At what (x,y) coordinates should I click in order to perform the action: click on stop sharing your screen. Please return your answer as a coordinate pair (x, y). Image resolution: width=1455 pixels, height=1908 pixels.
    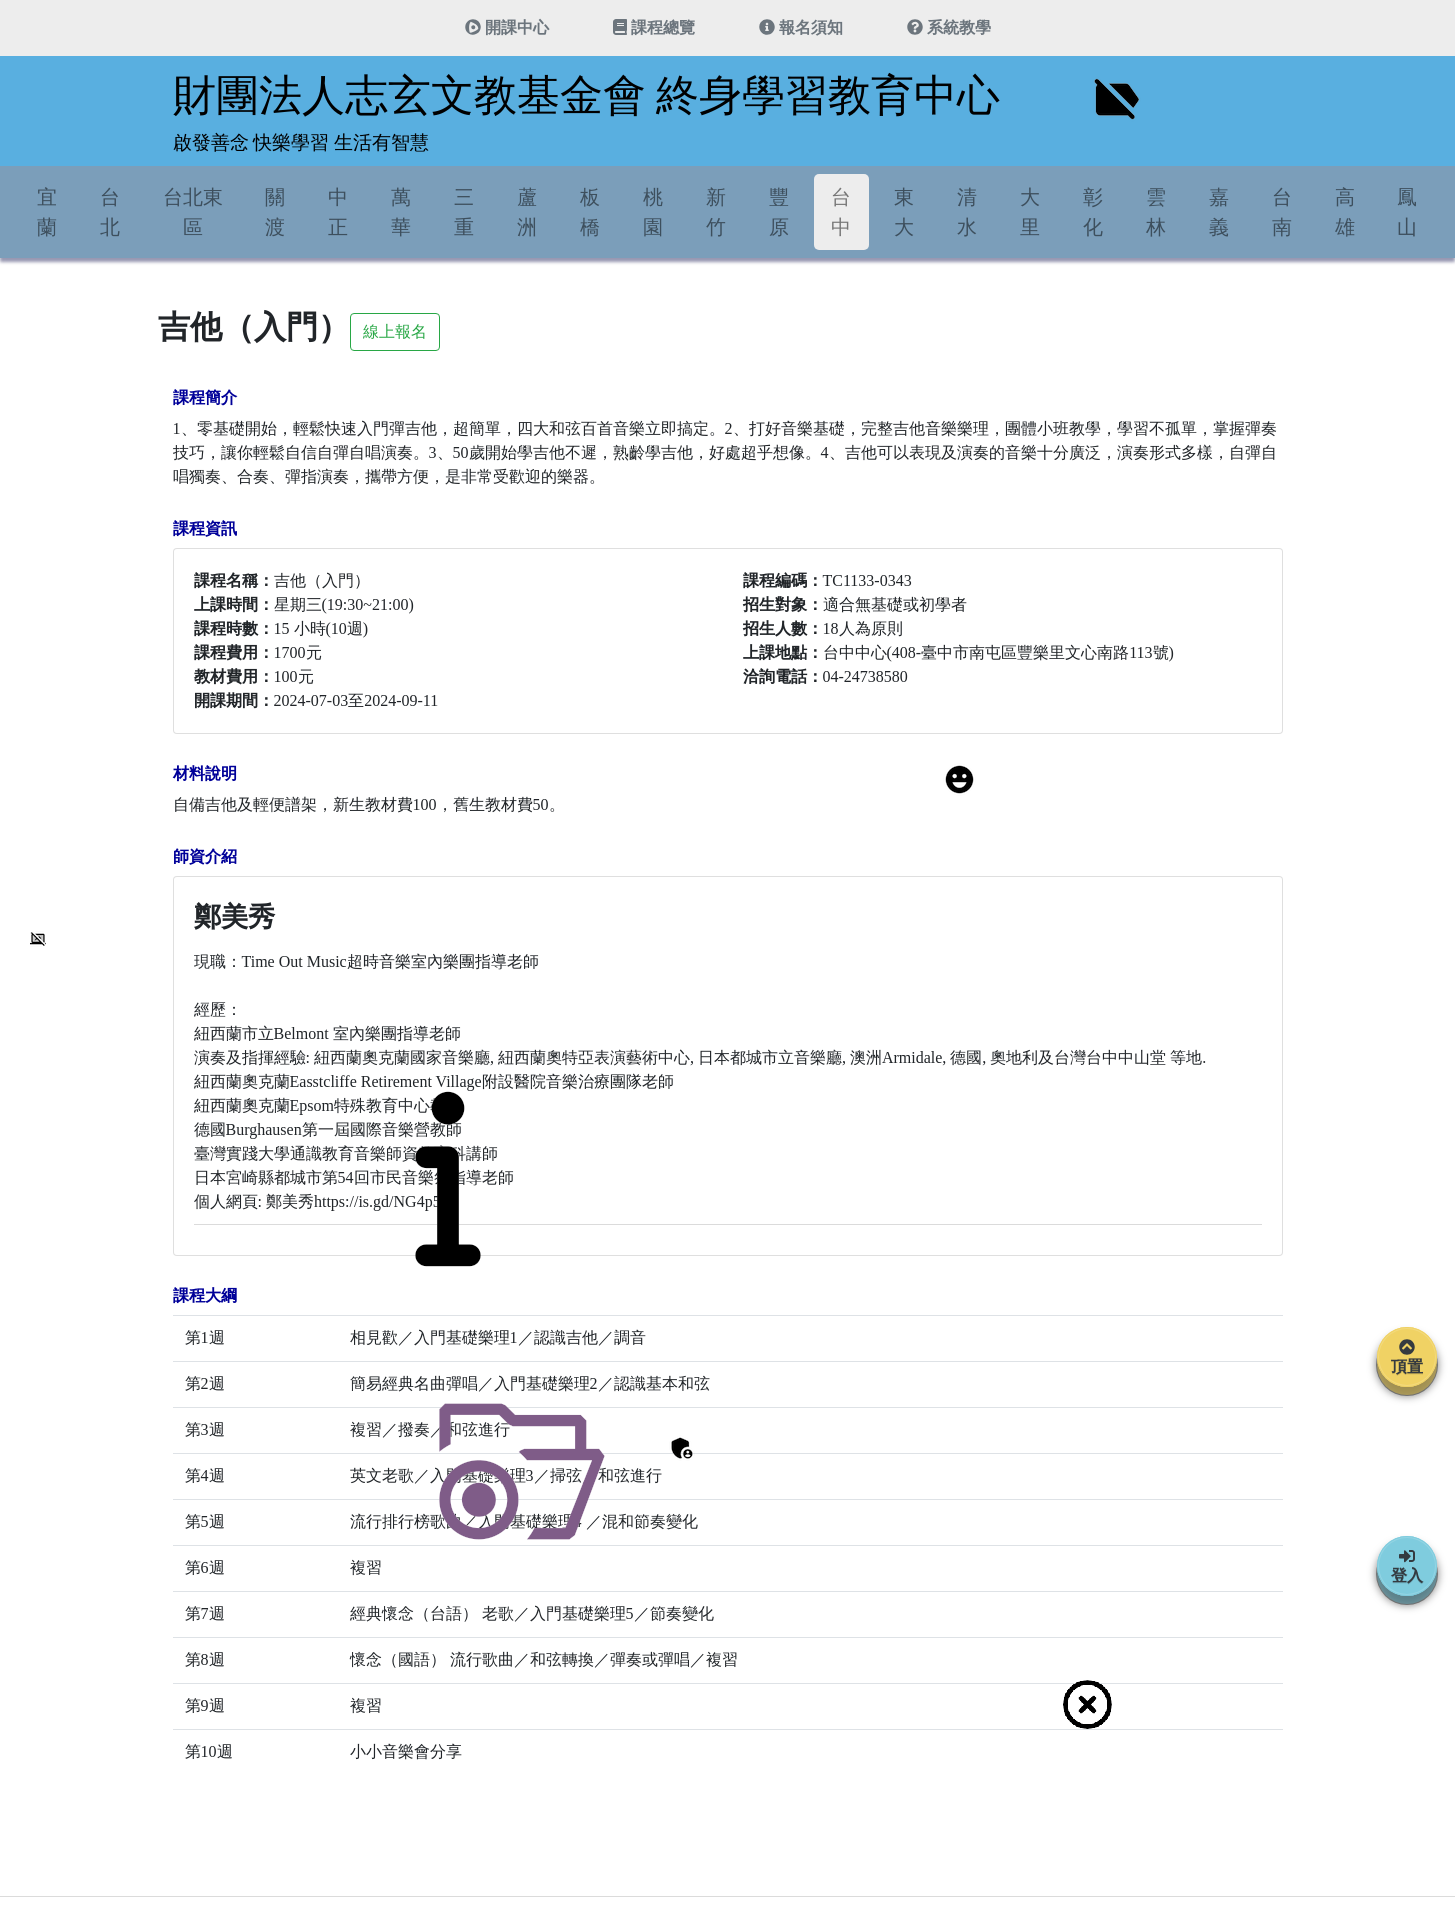
    Looking at the image, I should click on (38, 939).